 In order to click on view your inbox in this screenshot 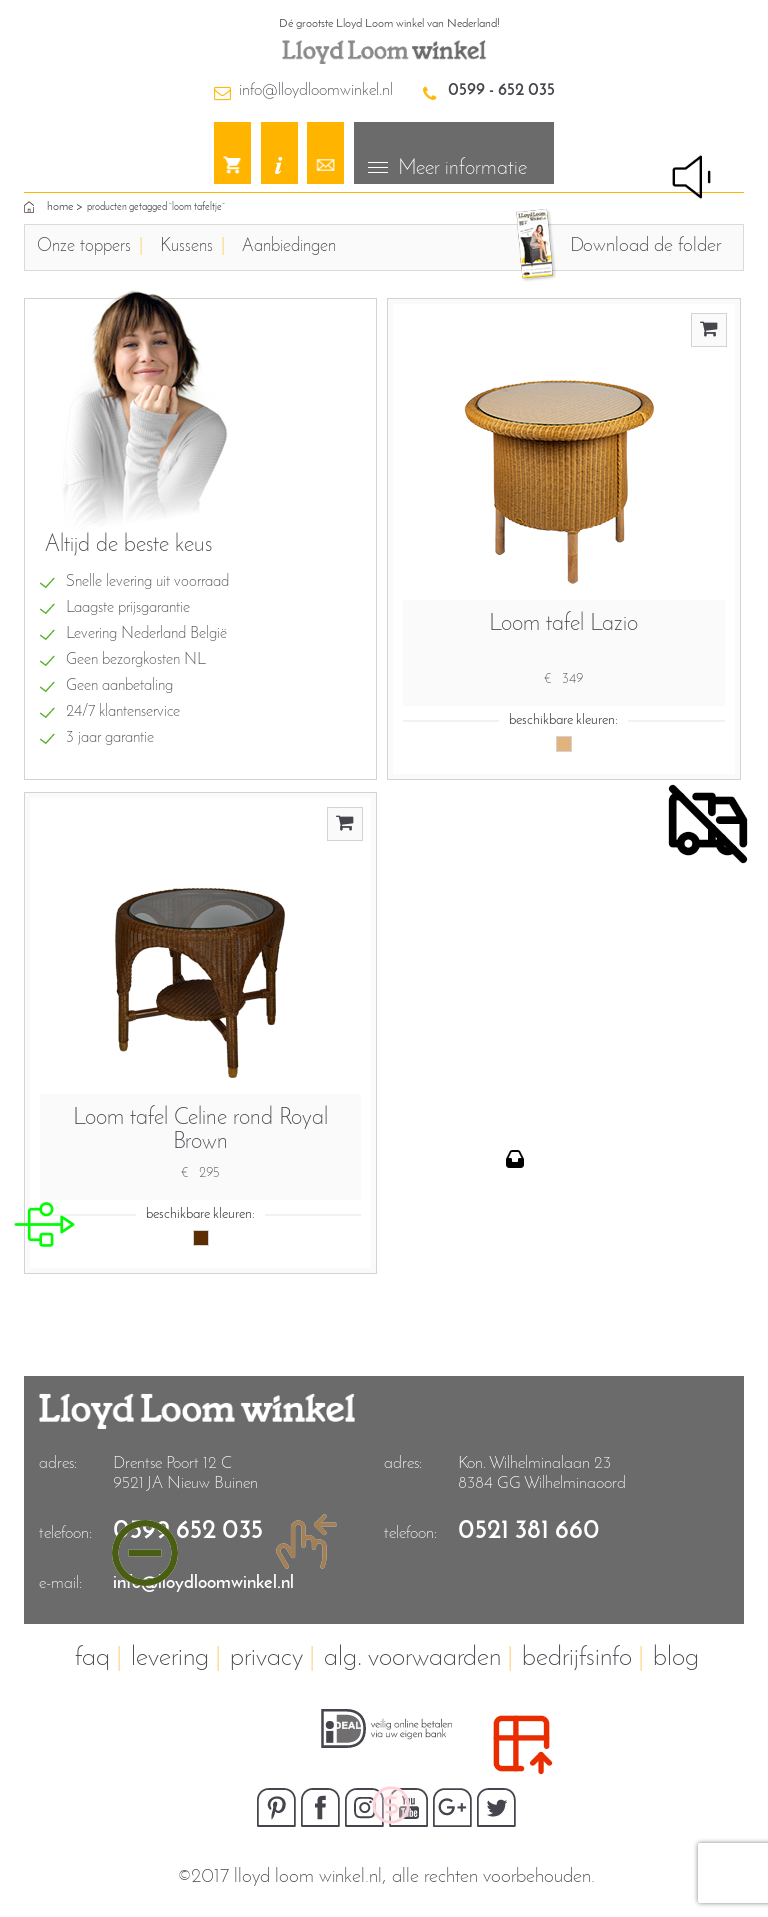, I will do `click(515, 1159)`.